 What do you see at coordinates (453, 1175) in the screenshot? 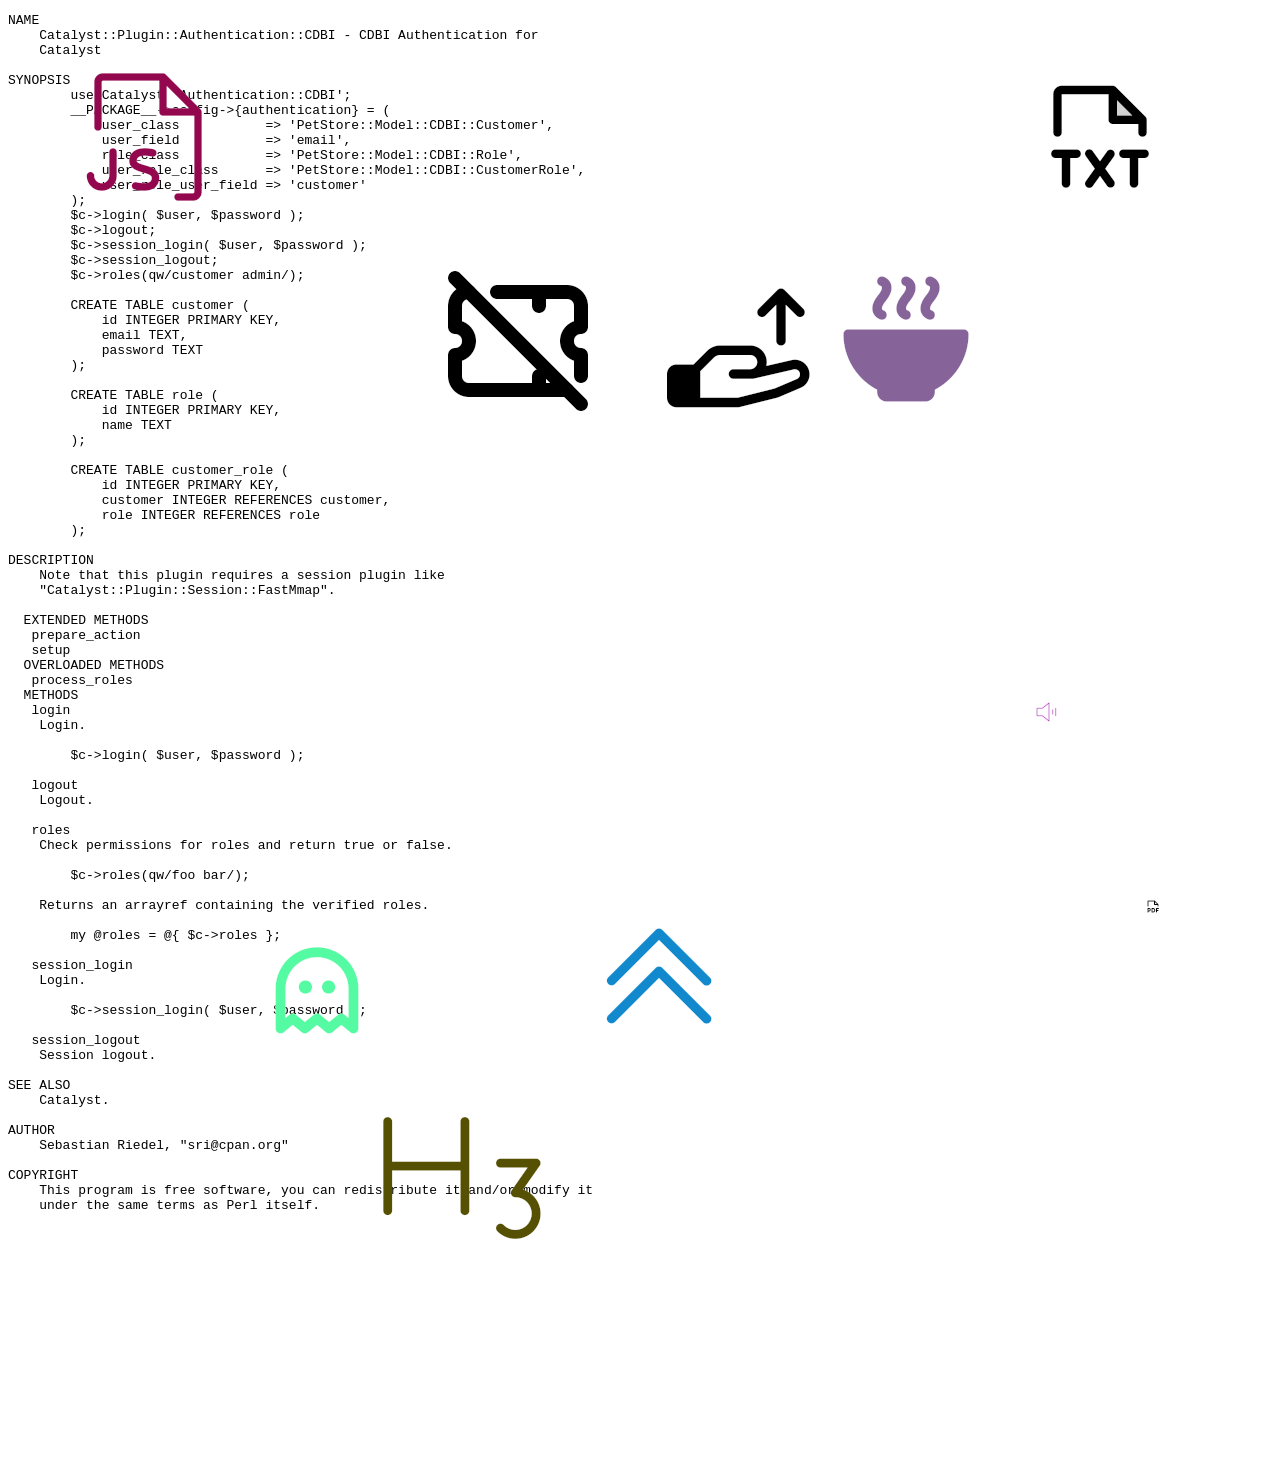
I see `format text as heading level 3` at bounding box center [453, 1175].